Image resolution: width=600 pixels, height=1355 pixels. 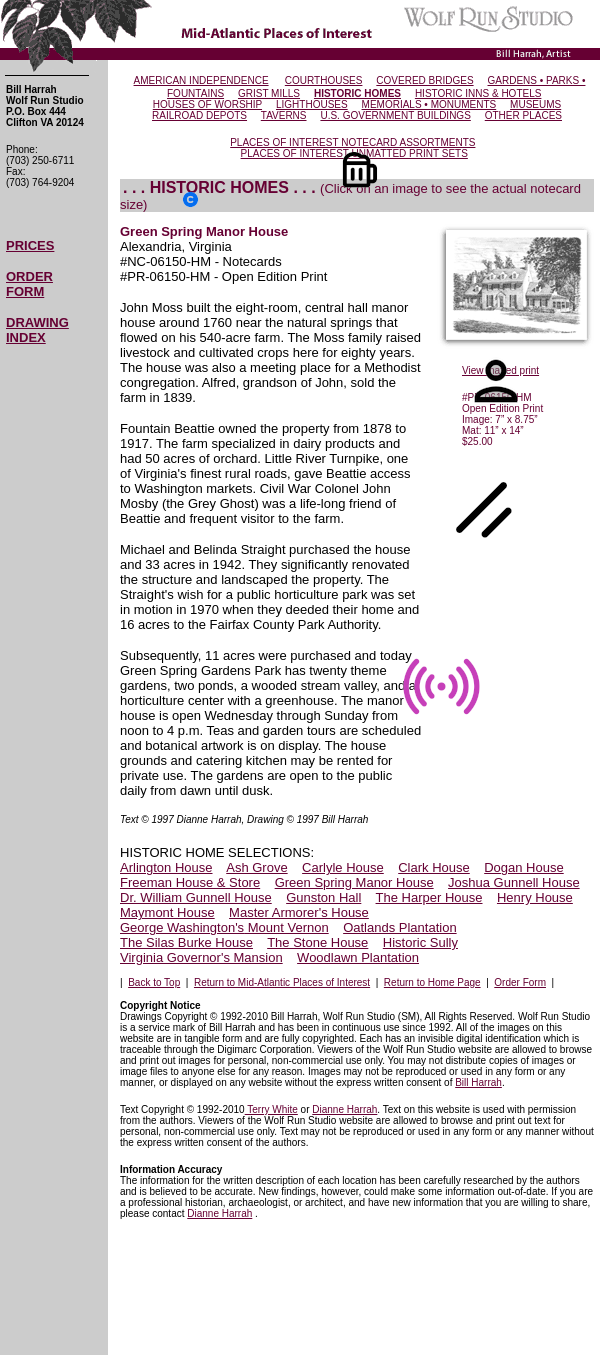 What do you see at coordinates (358, 171) in the screenshot?
I see `browse nearby bars or pubs` at bounding box center [358, 171].